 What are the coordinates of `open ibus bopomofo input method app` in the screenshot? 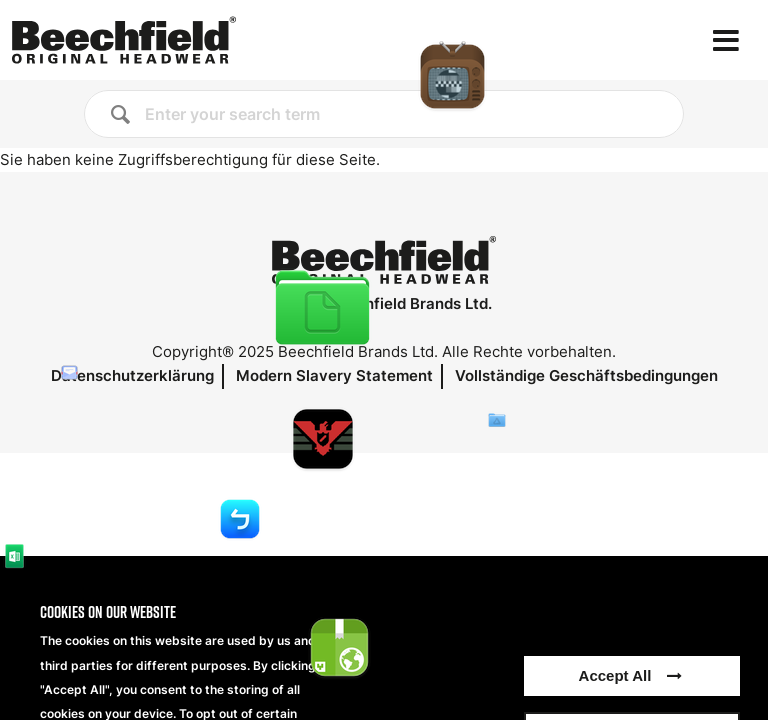 It's located at (240, 519).